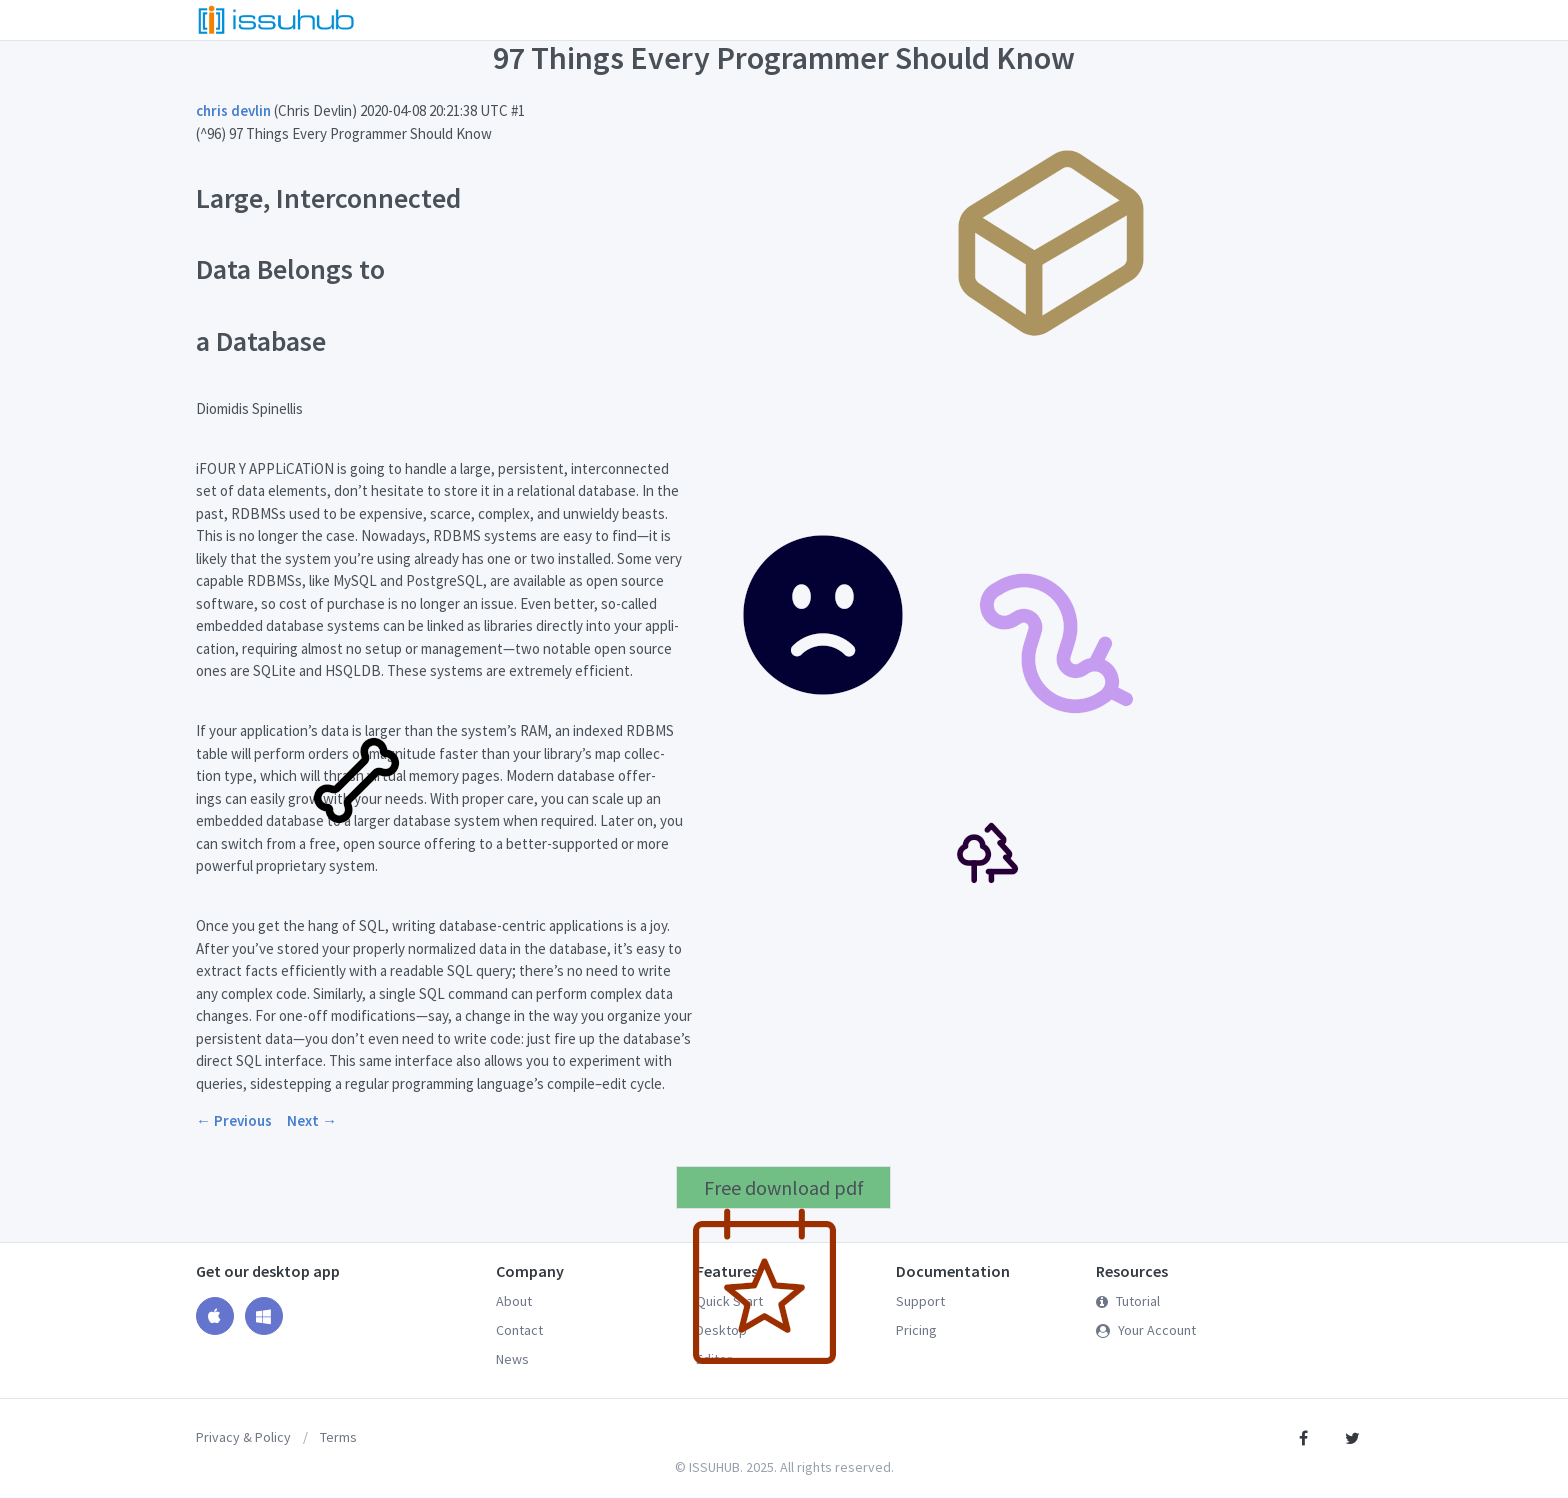  I want to click on view 3D object or model, so click(1051, 243).